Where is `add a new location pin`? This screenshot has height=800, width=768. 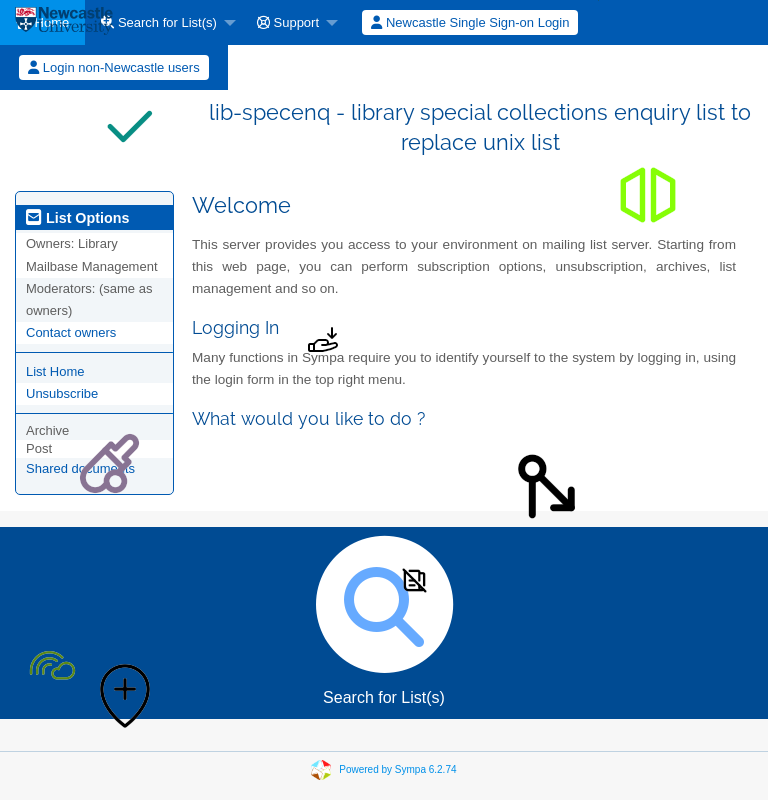
add a new location pin is located at coordinates (125, 696).